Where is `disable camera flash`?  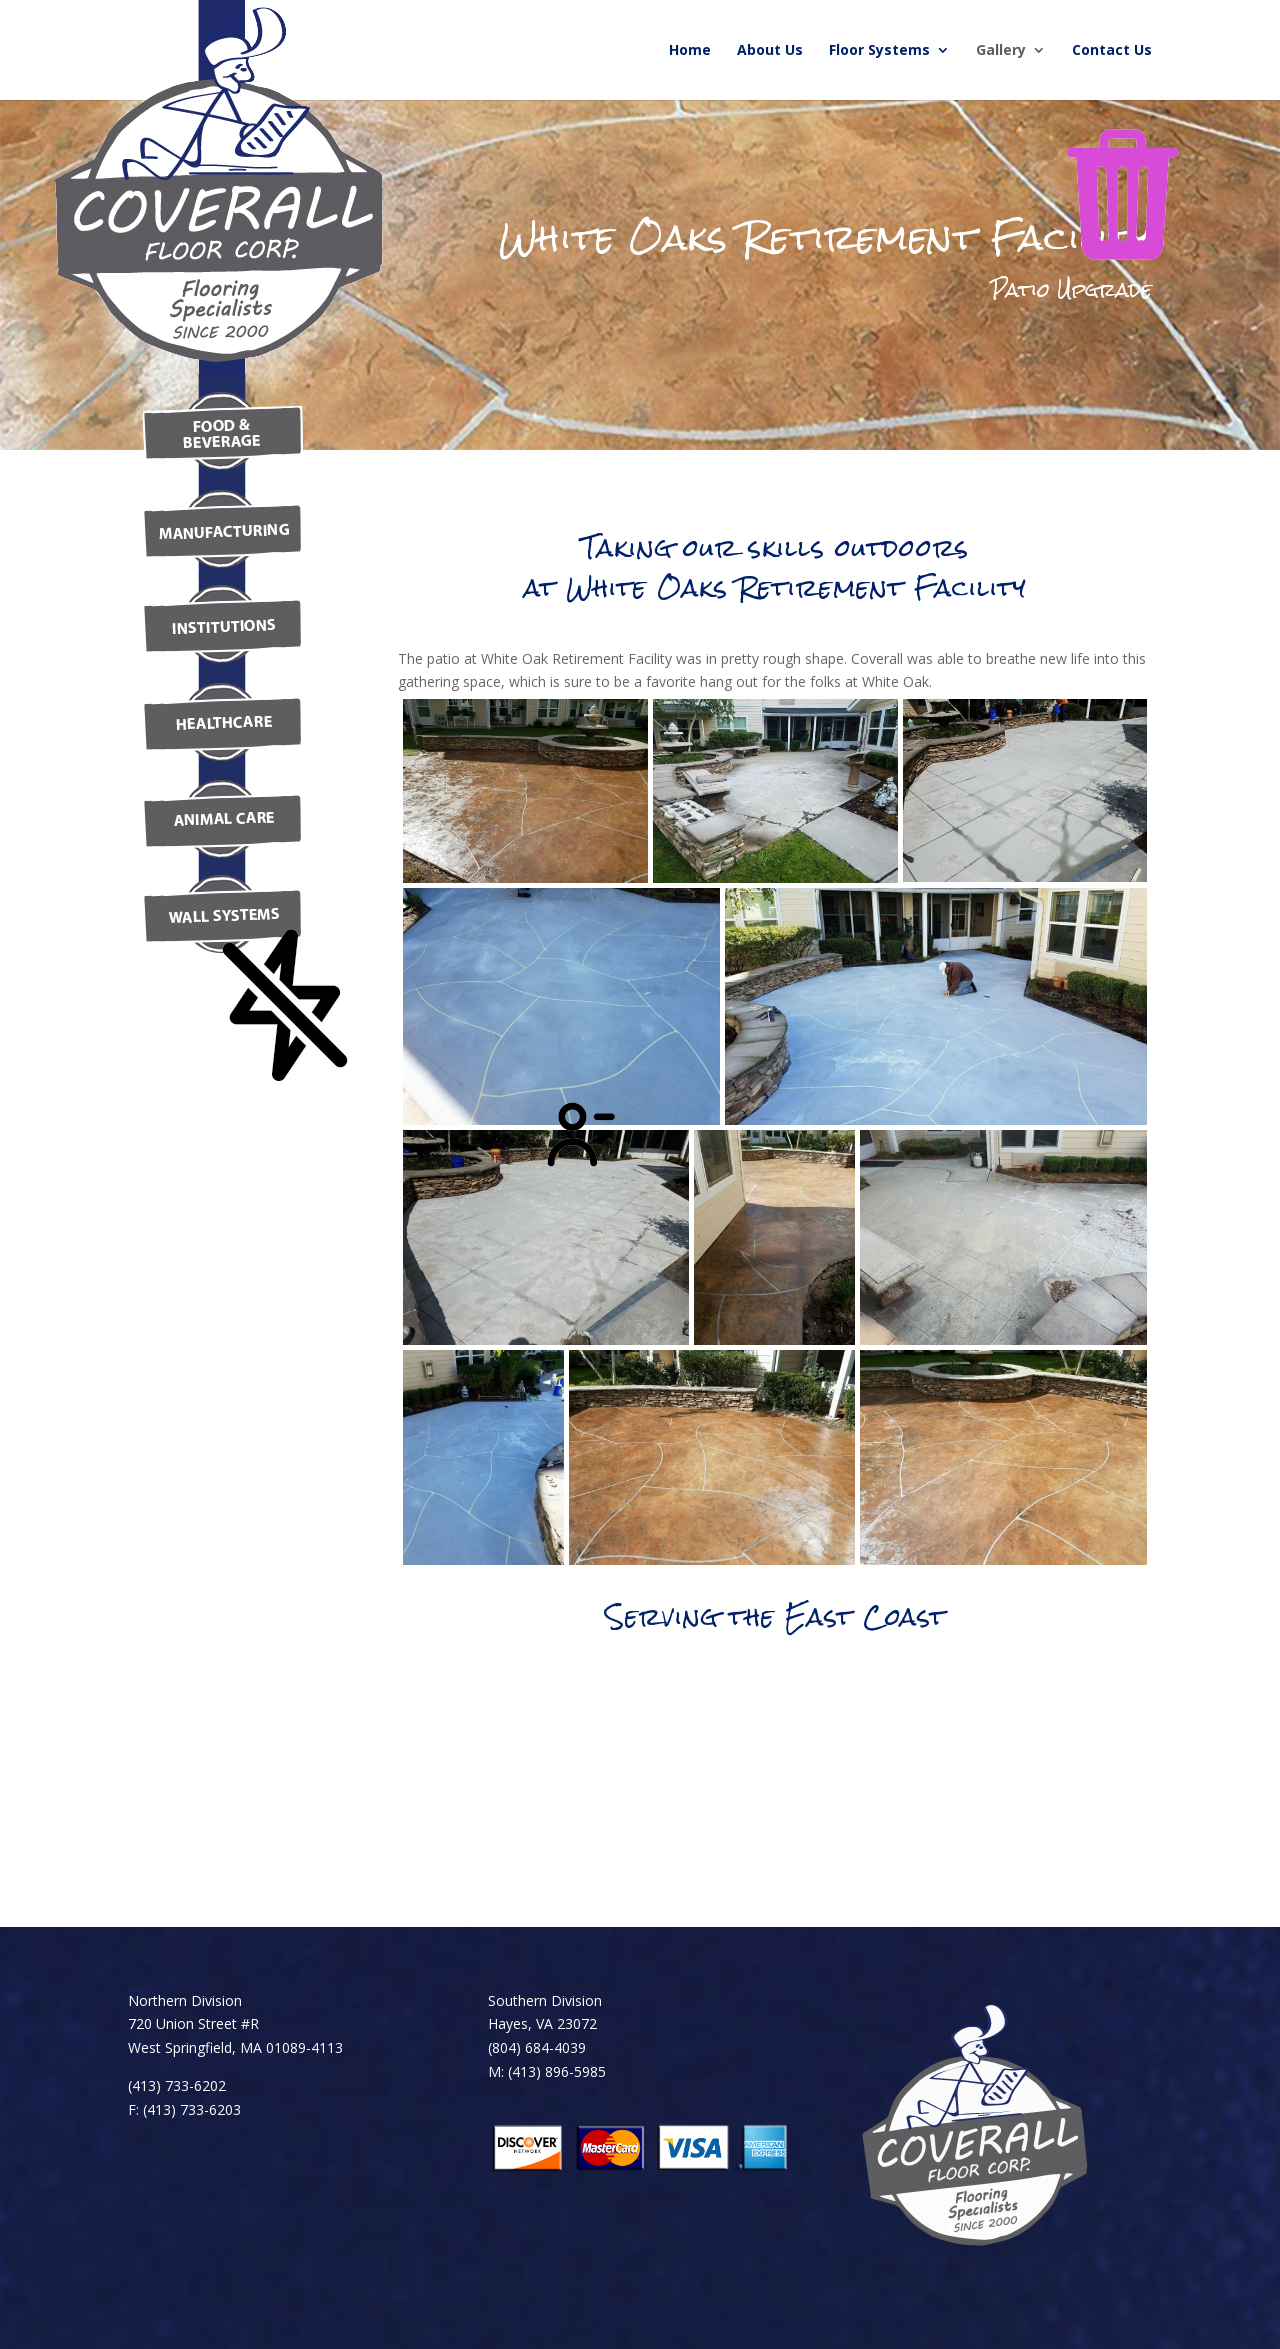 disable camera flash is located at coordinates (285, 1005).